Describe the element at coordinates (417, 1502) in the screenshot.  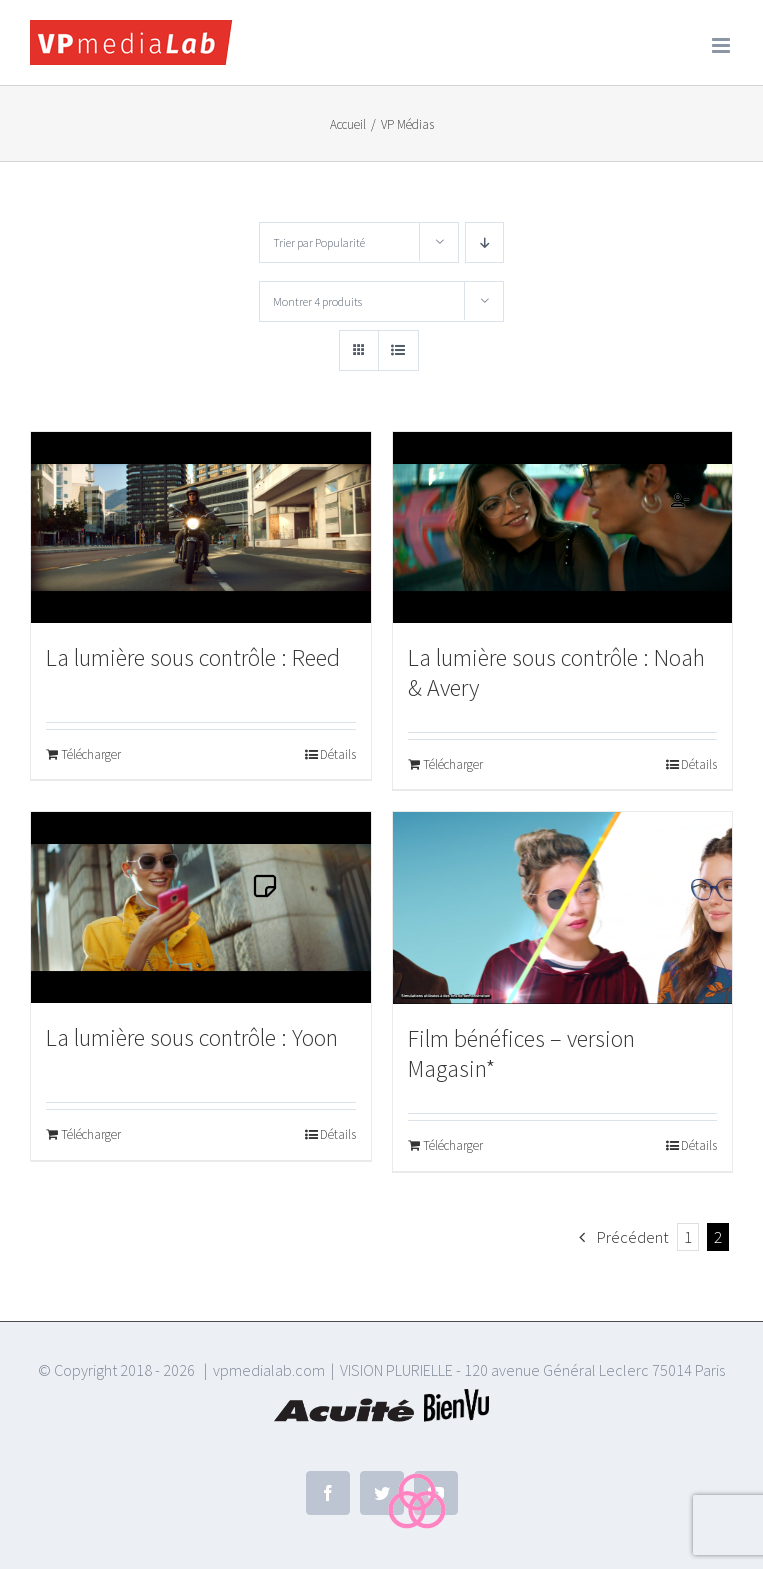
I see `indicates overlapping or shared elements in a venn diagram` at that location.